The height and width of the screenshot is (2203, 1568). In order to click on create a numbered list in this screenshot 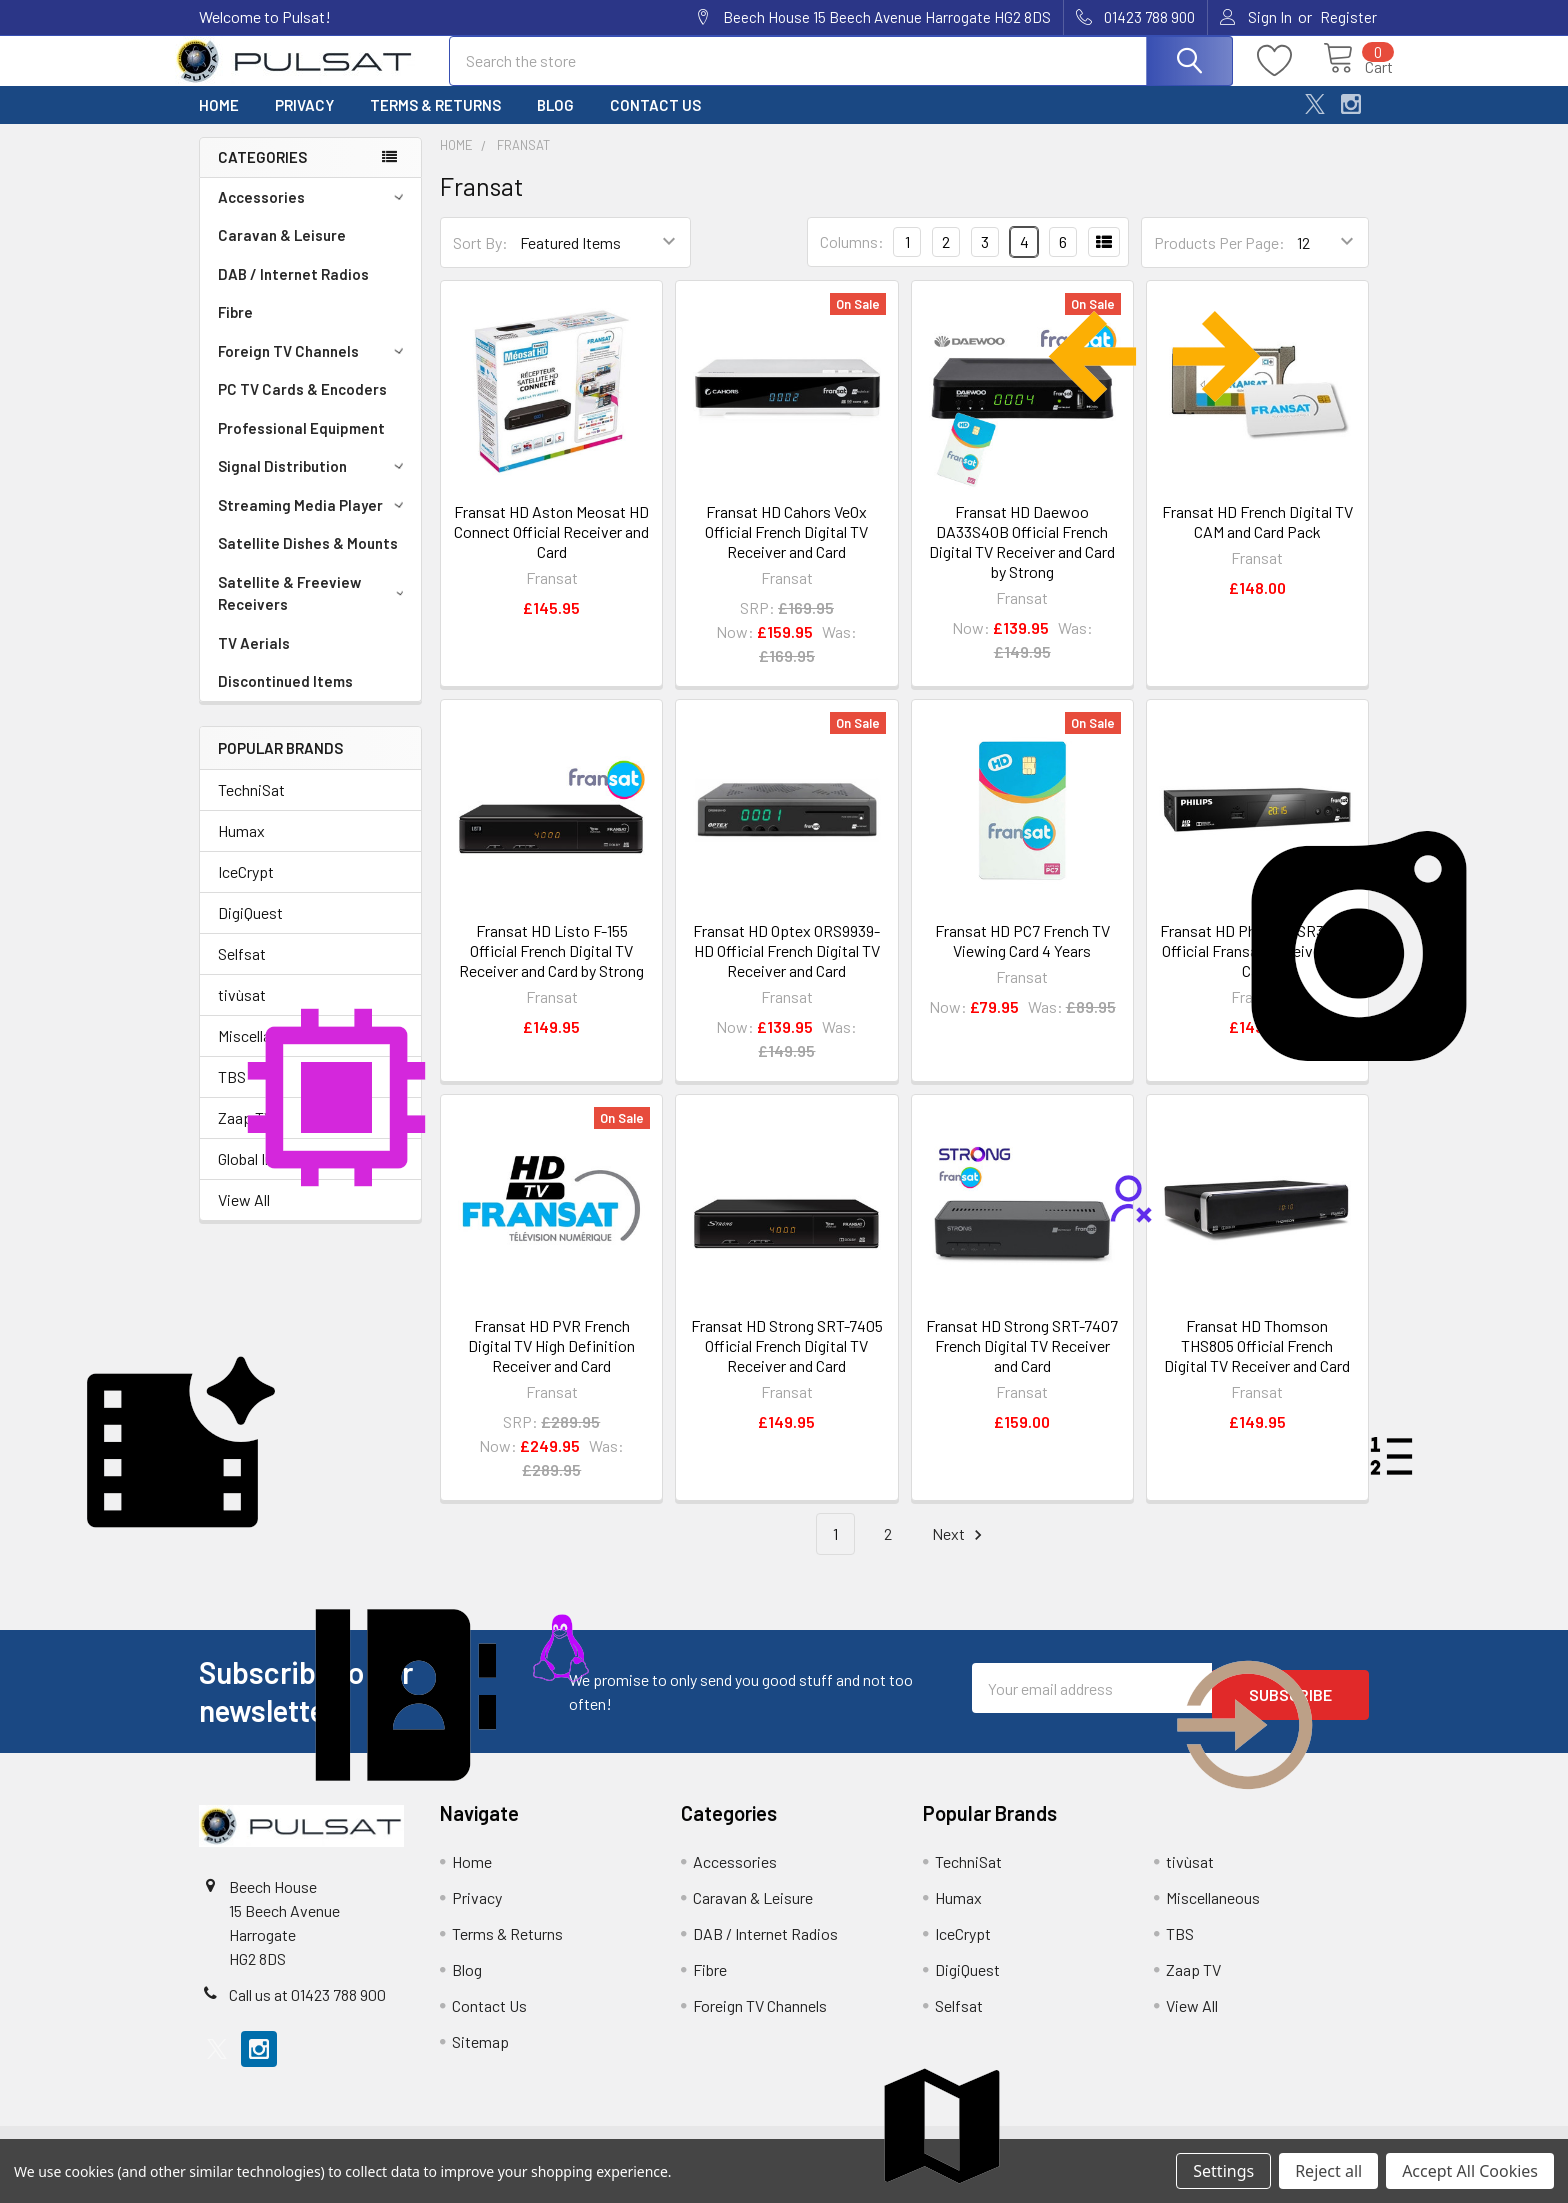, I will do `click(1391, 1456)`.